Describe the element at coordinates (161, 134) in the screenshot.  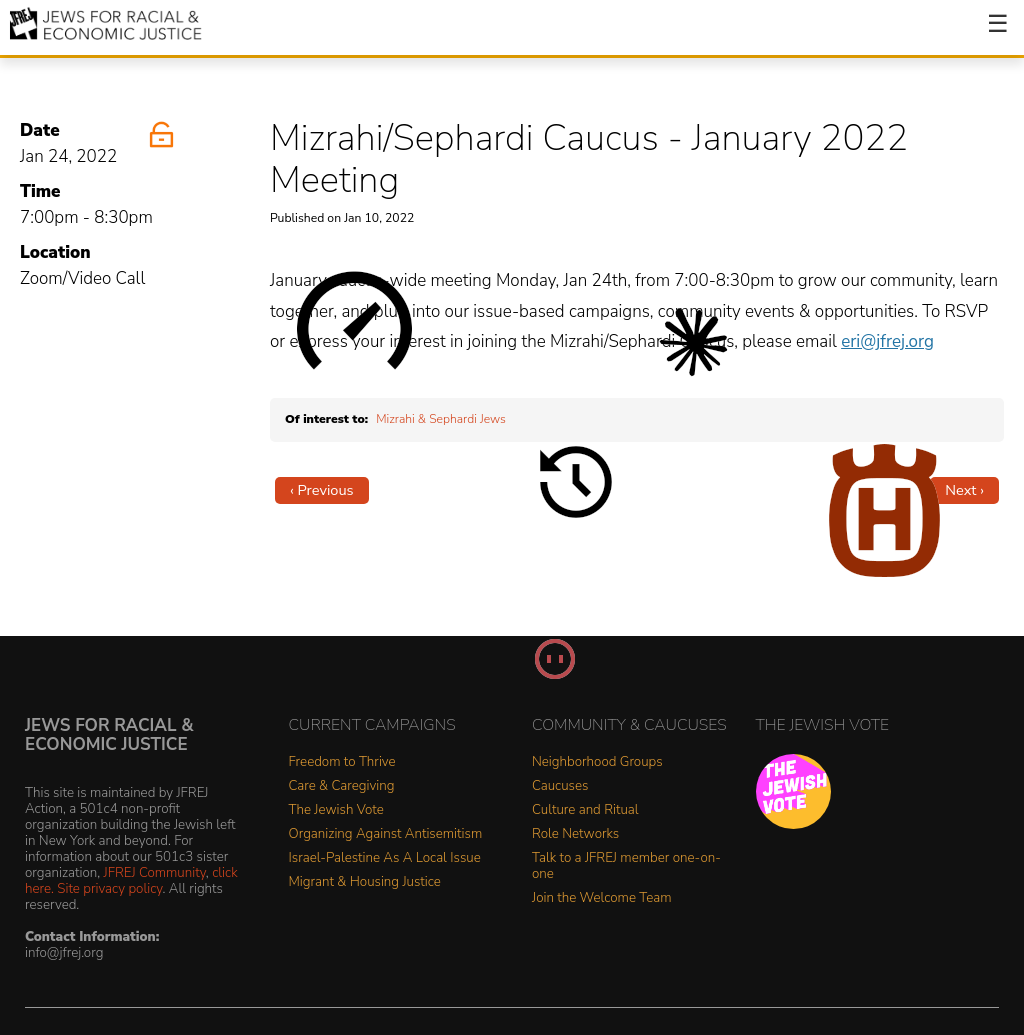
I see `unlock a secured item or feature` at that location.